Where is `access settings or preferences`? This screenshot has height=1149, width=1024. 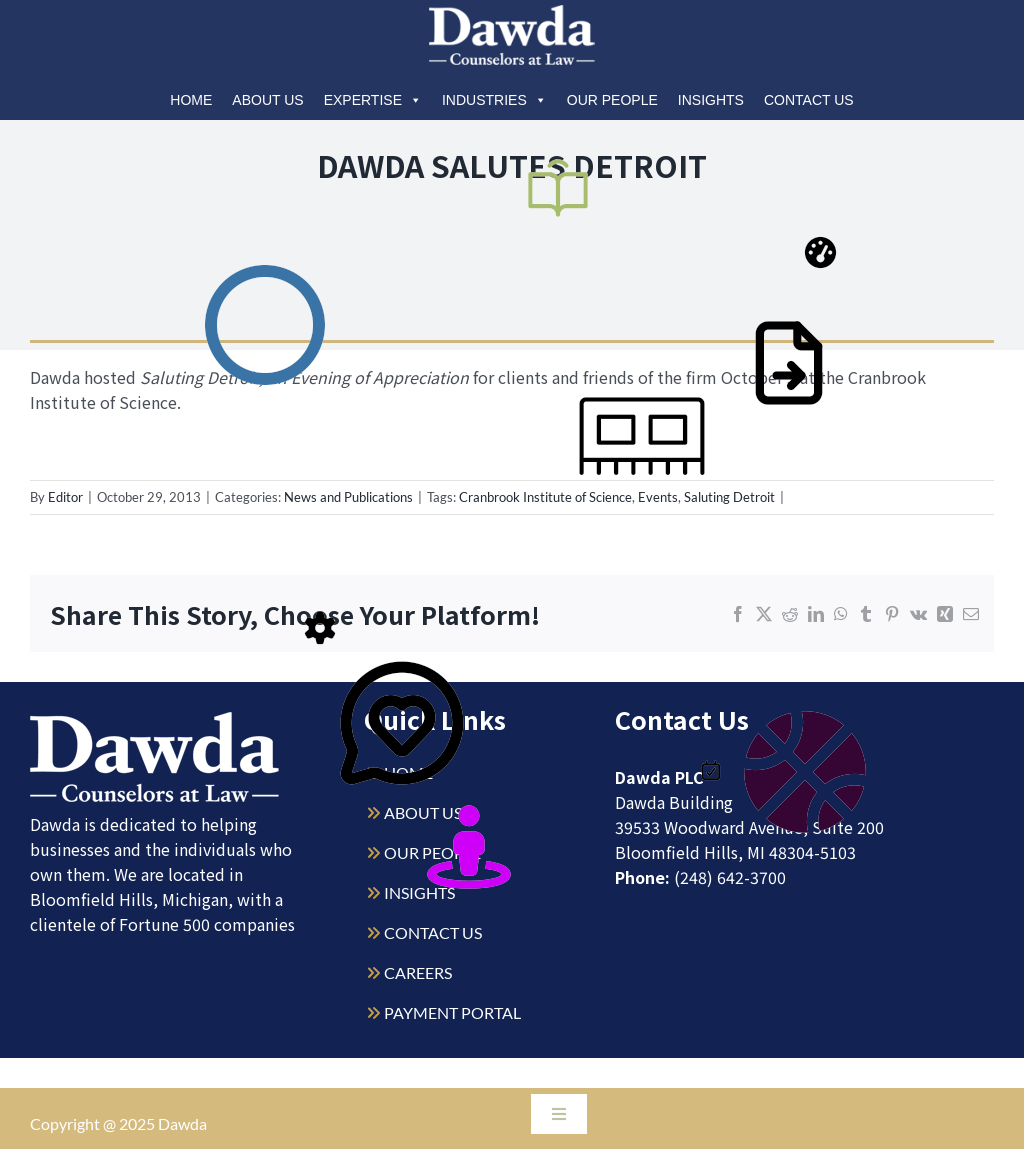
access settings or preferences is located at coordinates (320, 628).